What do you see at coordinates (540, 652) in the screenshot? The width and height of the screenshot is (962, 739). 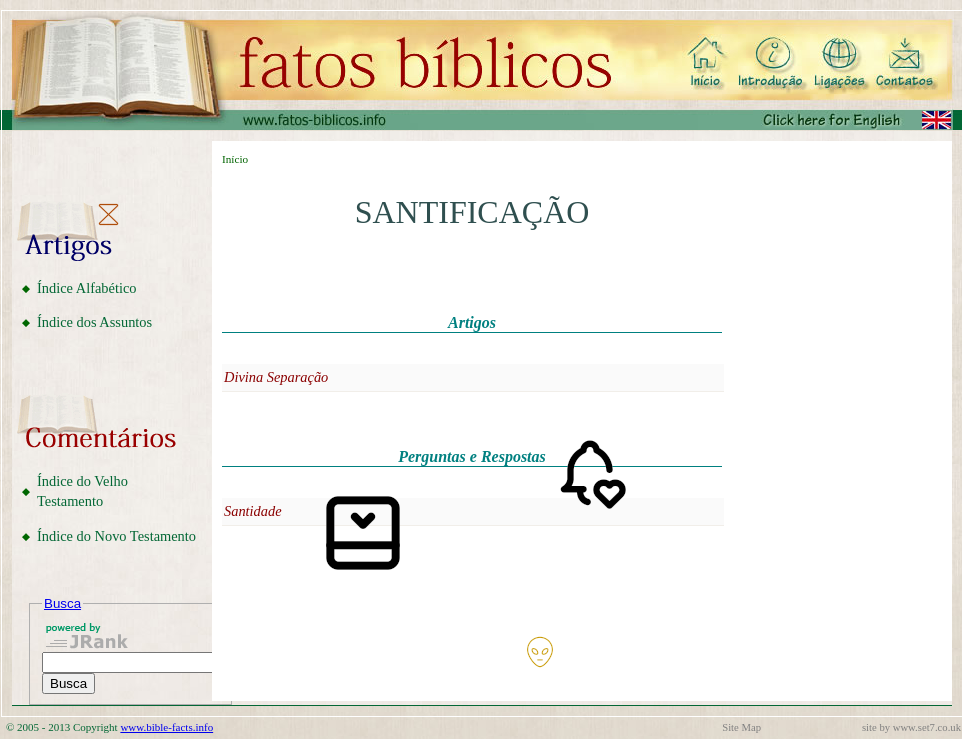 I see `indicates sci-fi or extraterrestrial content` at bounding box center [540, 652].